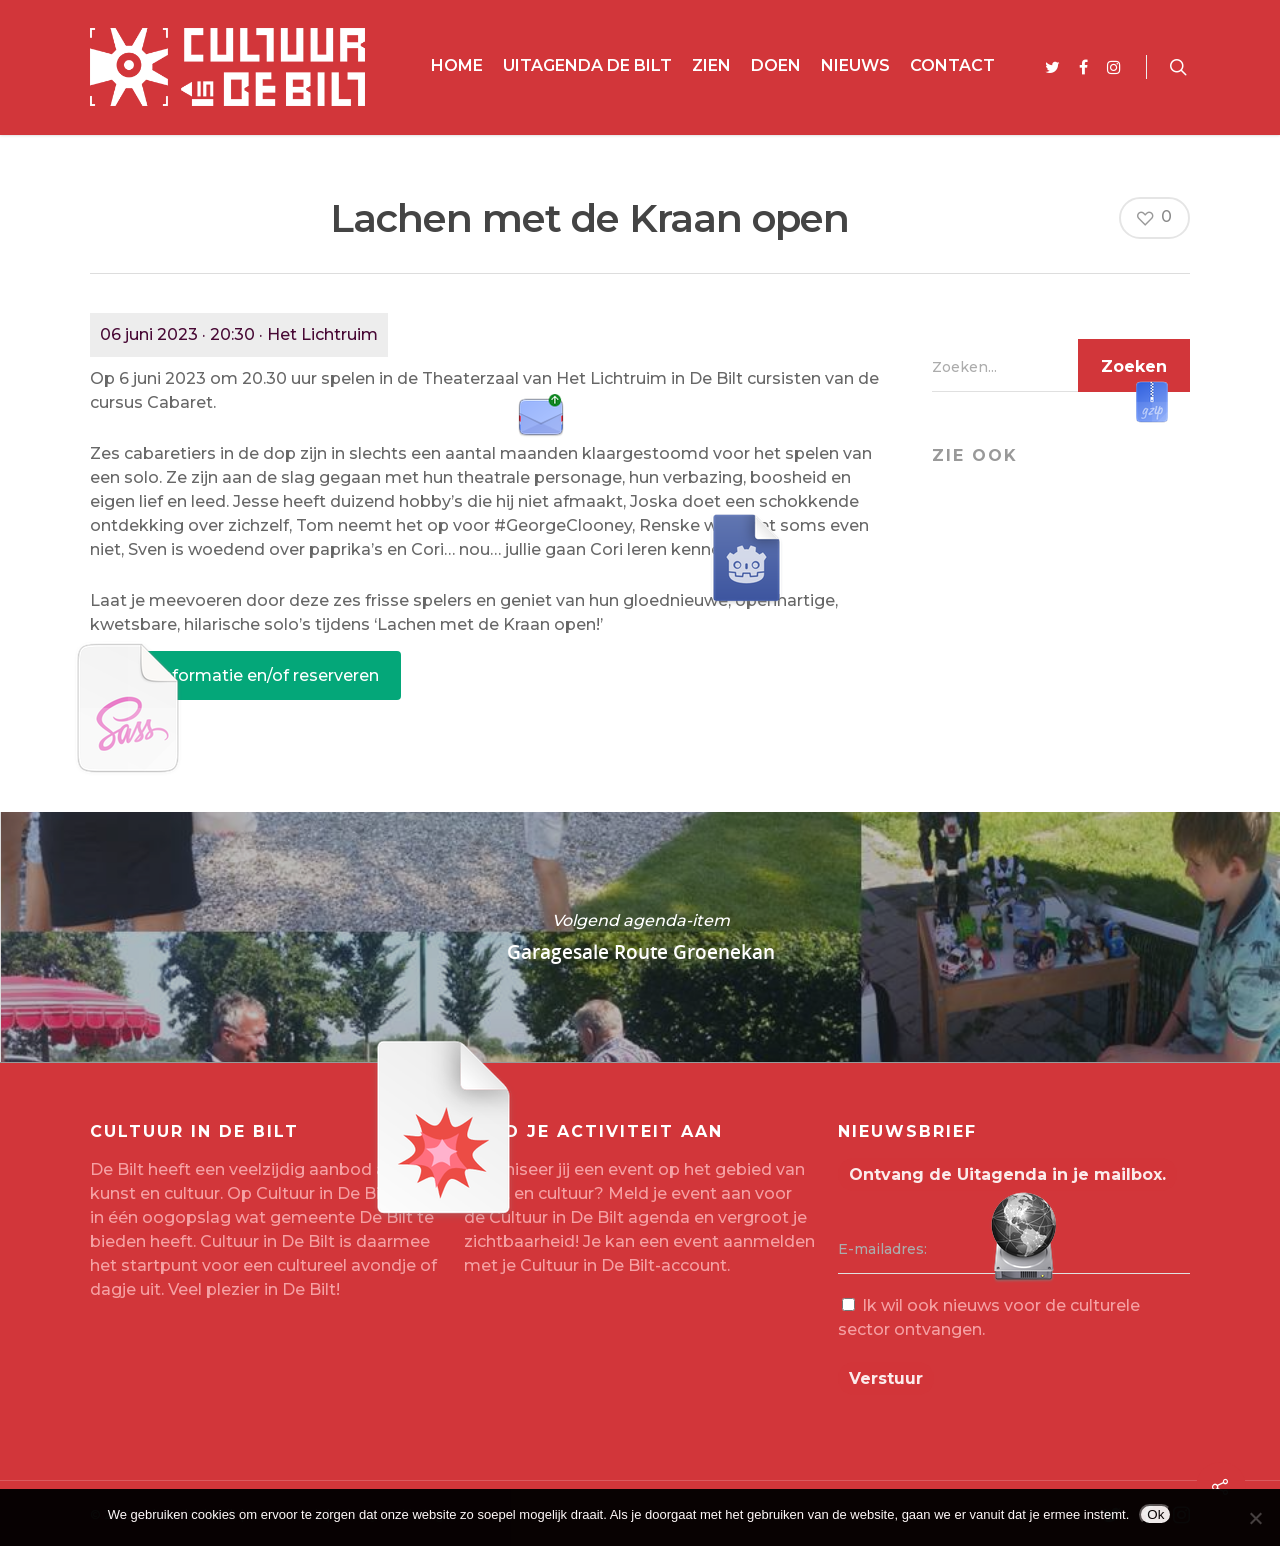 This screenshot has width=1280, height=1546. Describe the element at coordinates (443, 1130) in the screenshot. I see `a Mathematica notebook or computation file` at that location.